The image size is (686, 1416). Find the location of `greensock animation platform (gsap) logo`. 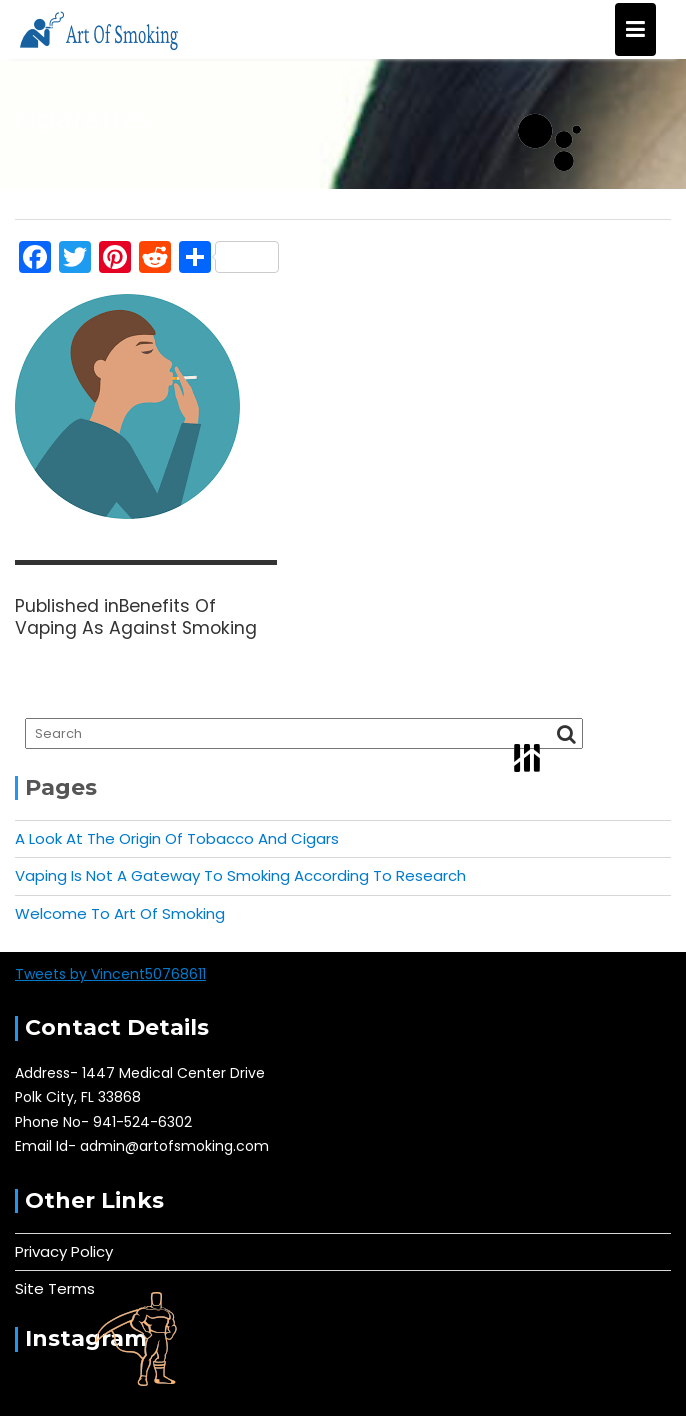

greensock animation platform (gsap) logo is located at coordinates (136, 1339).